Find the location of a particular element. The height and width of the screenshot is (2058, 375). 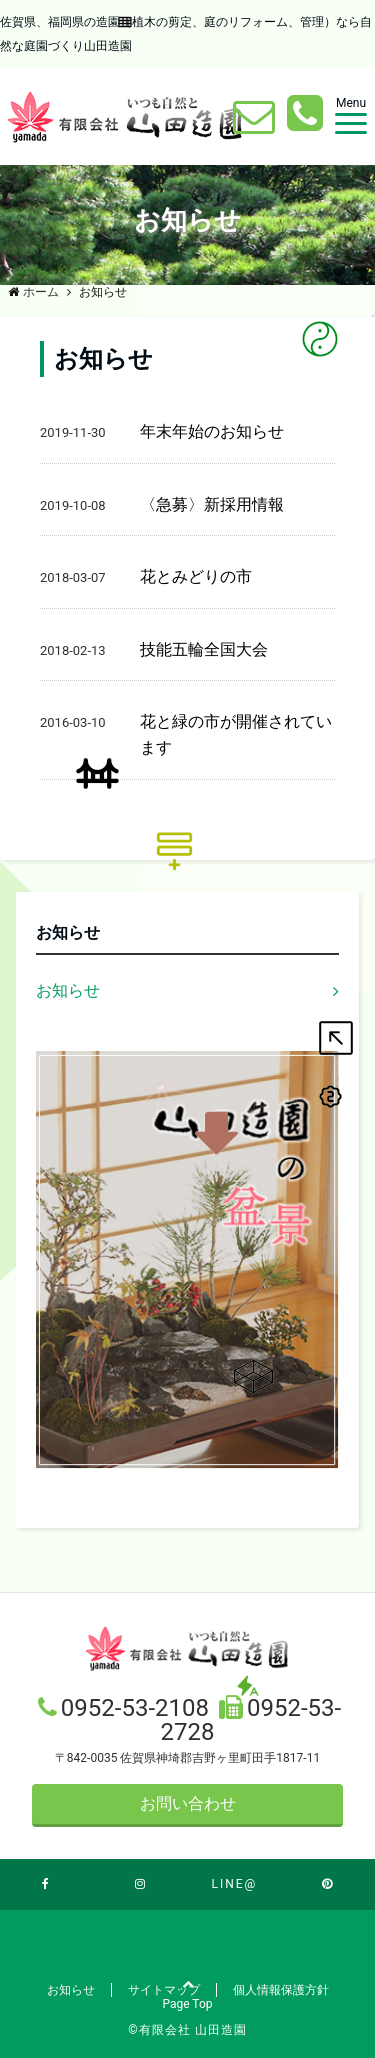

download a file or content is located at coordinates (216, 1131).